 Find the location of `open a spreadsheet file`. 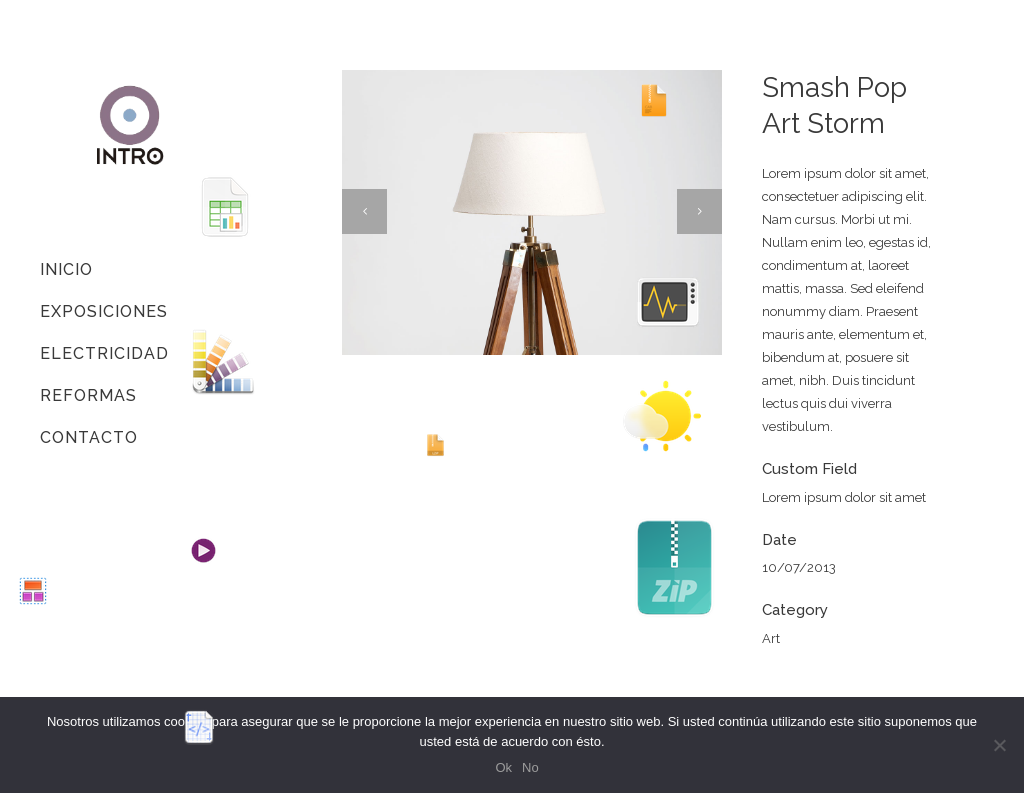

open a spreadsheet file is located at coordinates (225, 207).